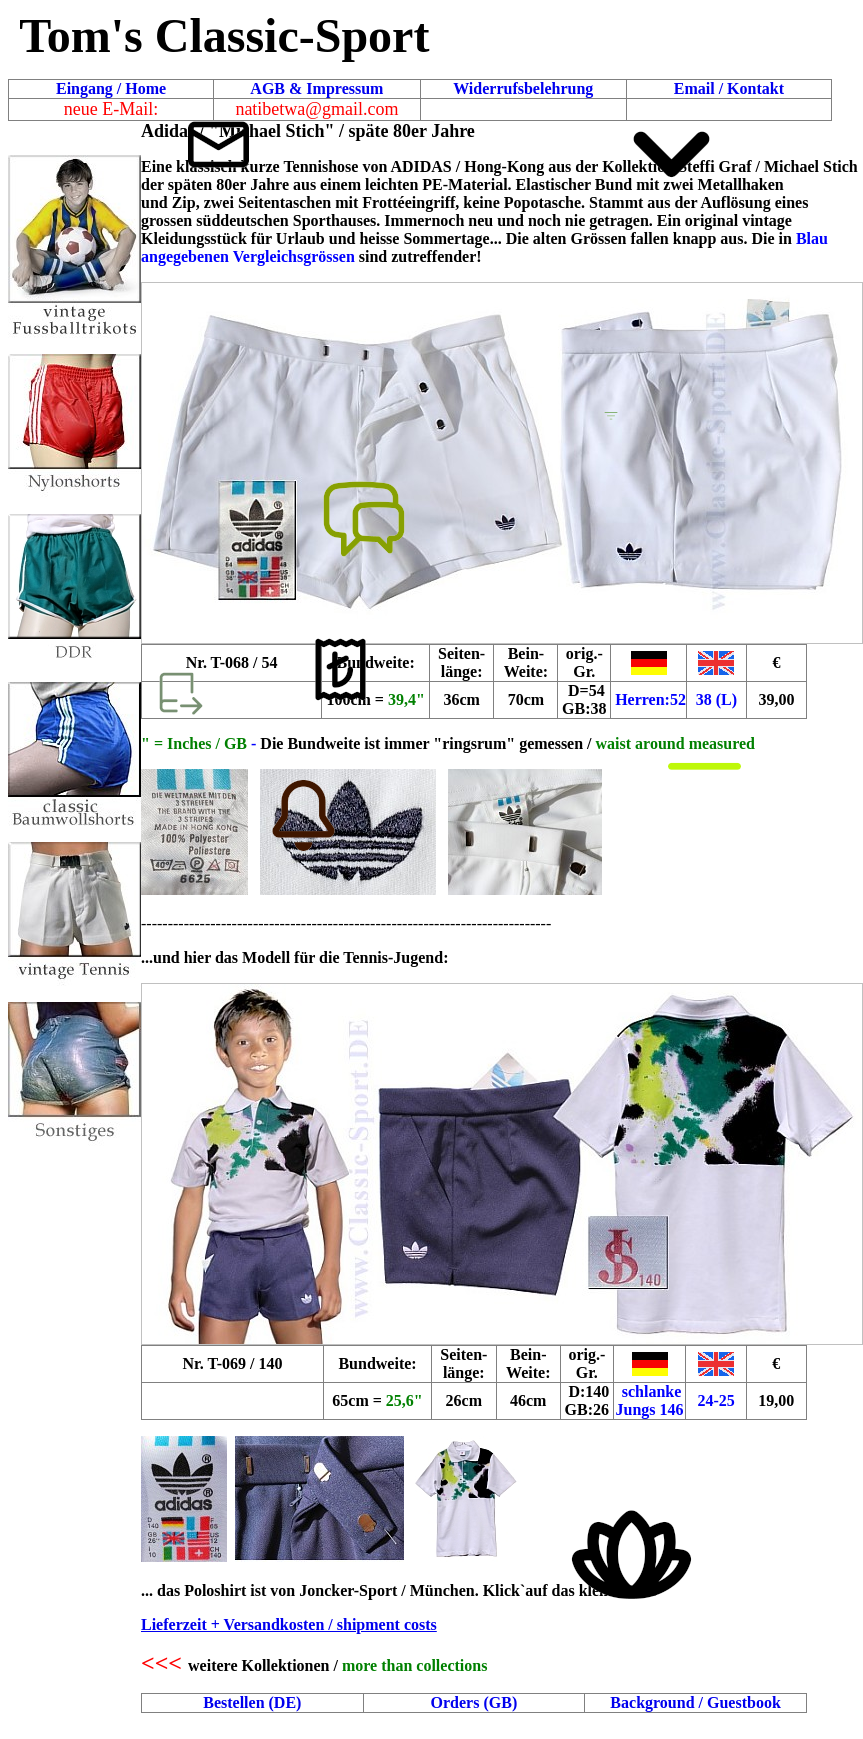 The height and width of the screenshot is (1739, 863). What do you see at coordinates (364, 519) in the screenshot?
I see `open messaging or chat` at bounding box center [364, 519].